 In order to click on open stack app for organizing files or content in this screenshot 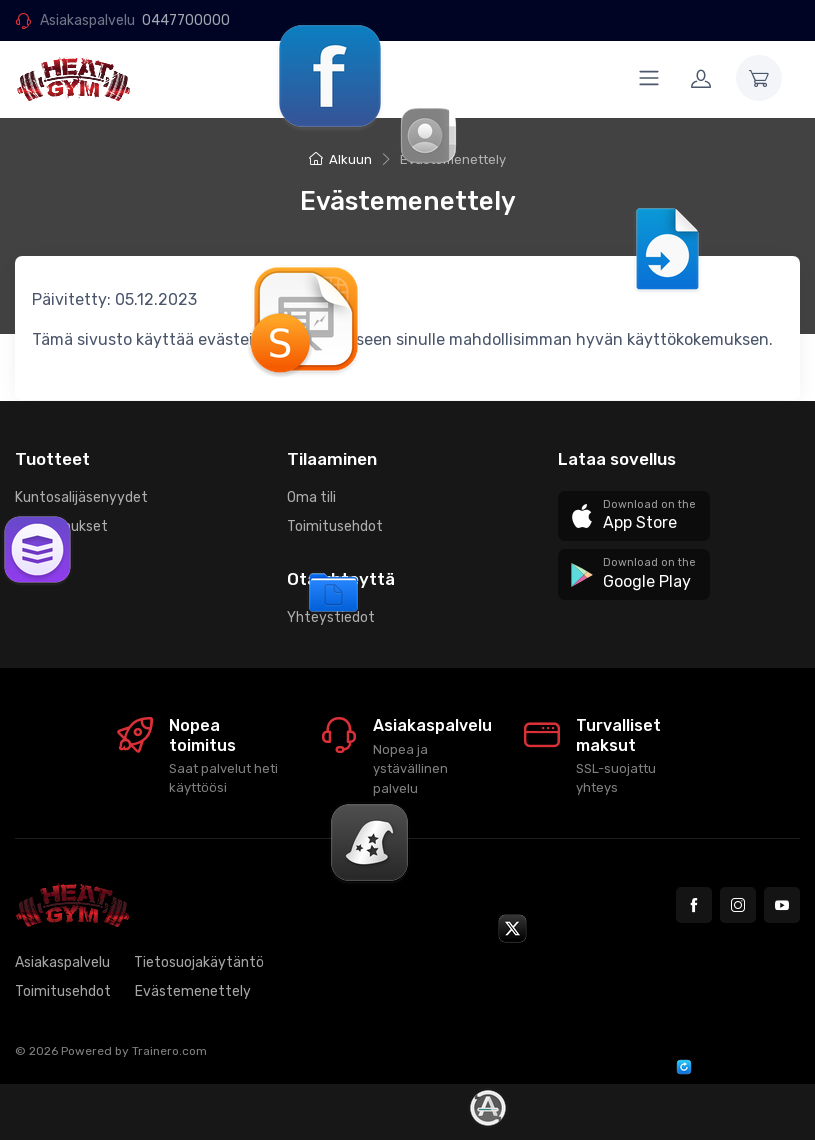, I will do `click(37, 549)`.